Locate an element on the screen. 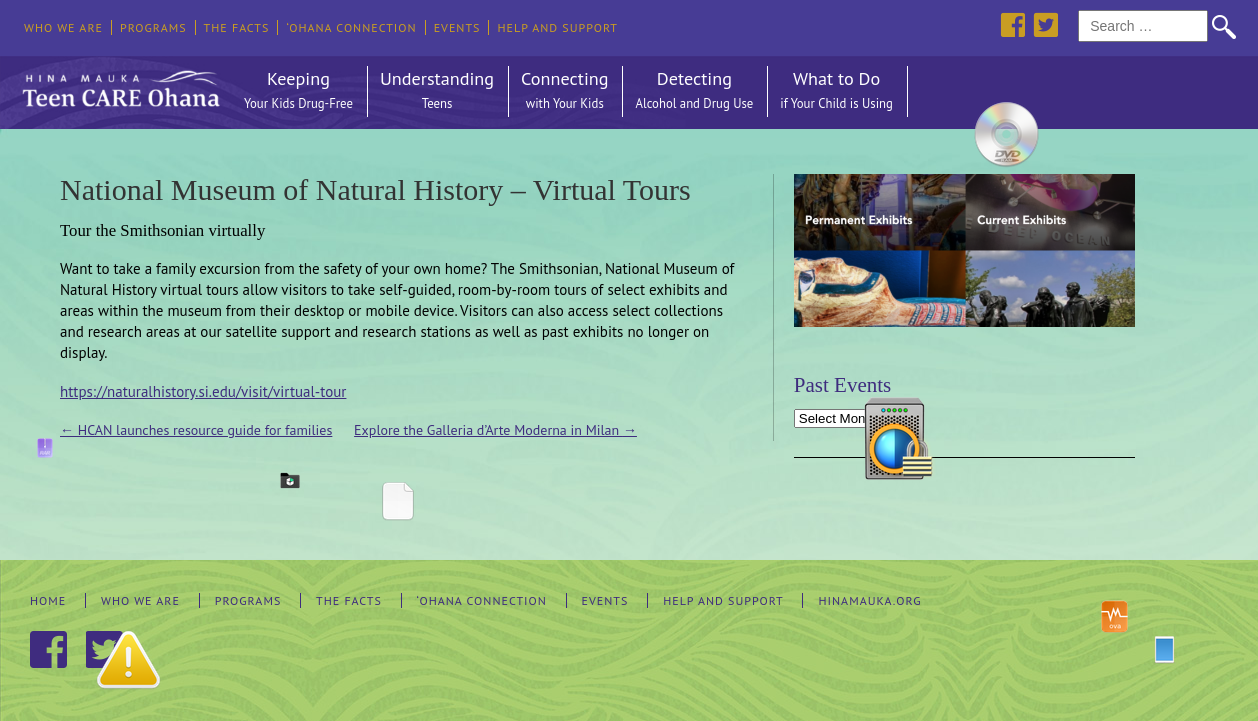  open diagnostics reporter to view system issues is located at coordinates (128, 659).